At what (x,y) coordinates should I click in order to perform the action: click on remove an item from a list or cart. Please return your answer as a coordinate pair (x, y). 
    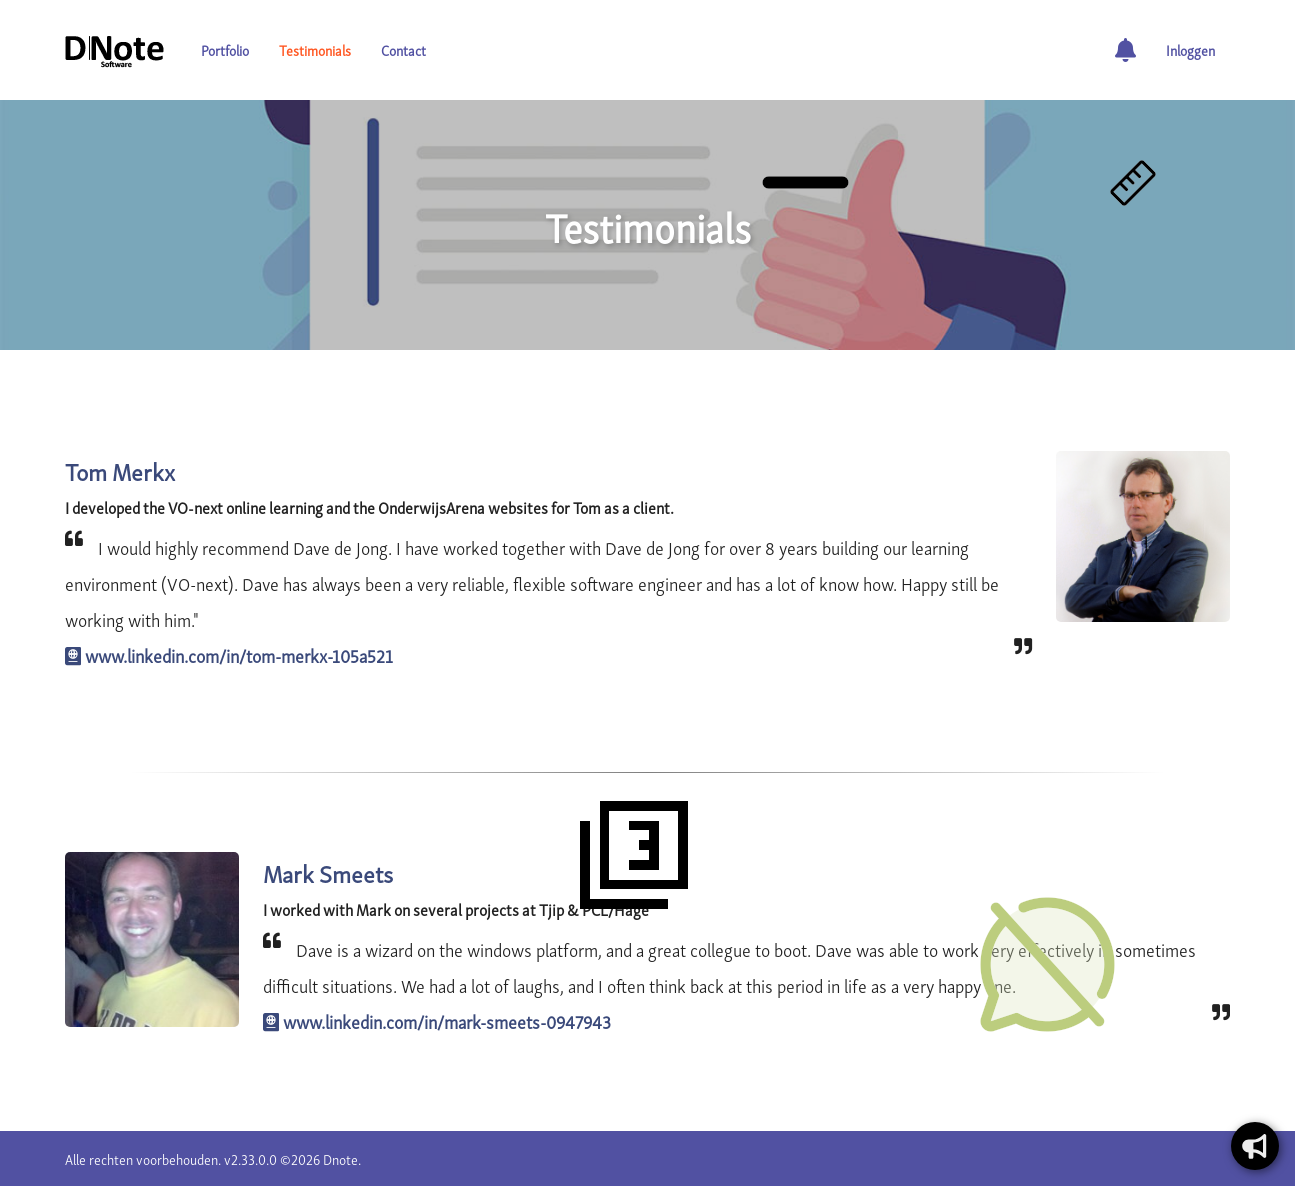
    Looking at the image, I should click on (805, 182).